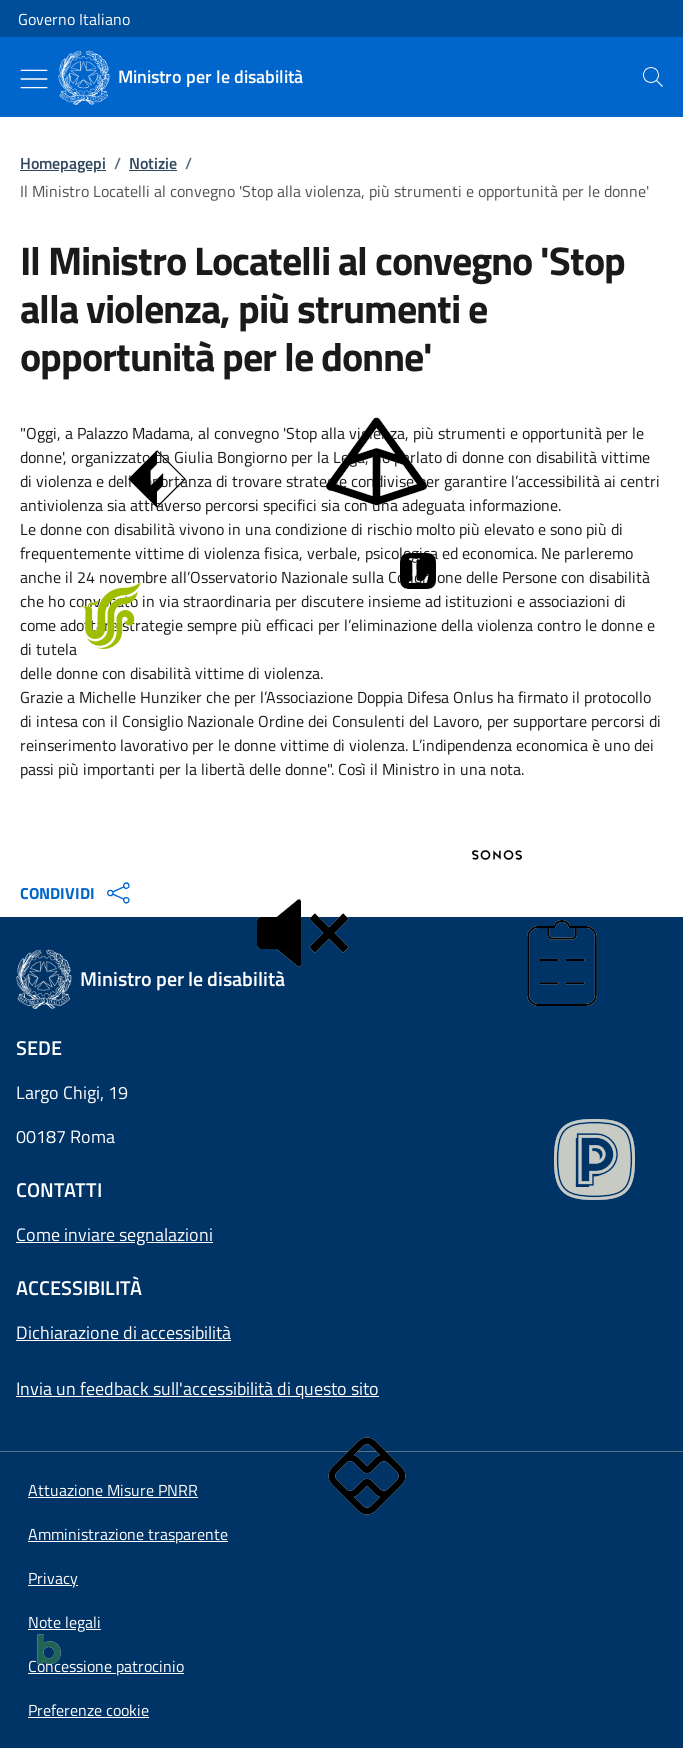  Describe the element at coordinates (110, 615) in the screenshot. I see `Air China airline logo` at that location.